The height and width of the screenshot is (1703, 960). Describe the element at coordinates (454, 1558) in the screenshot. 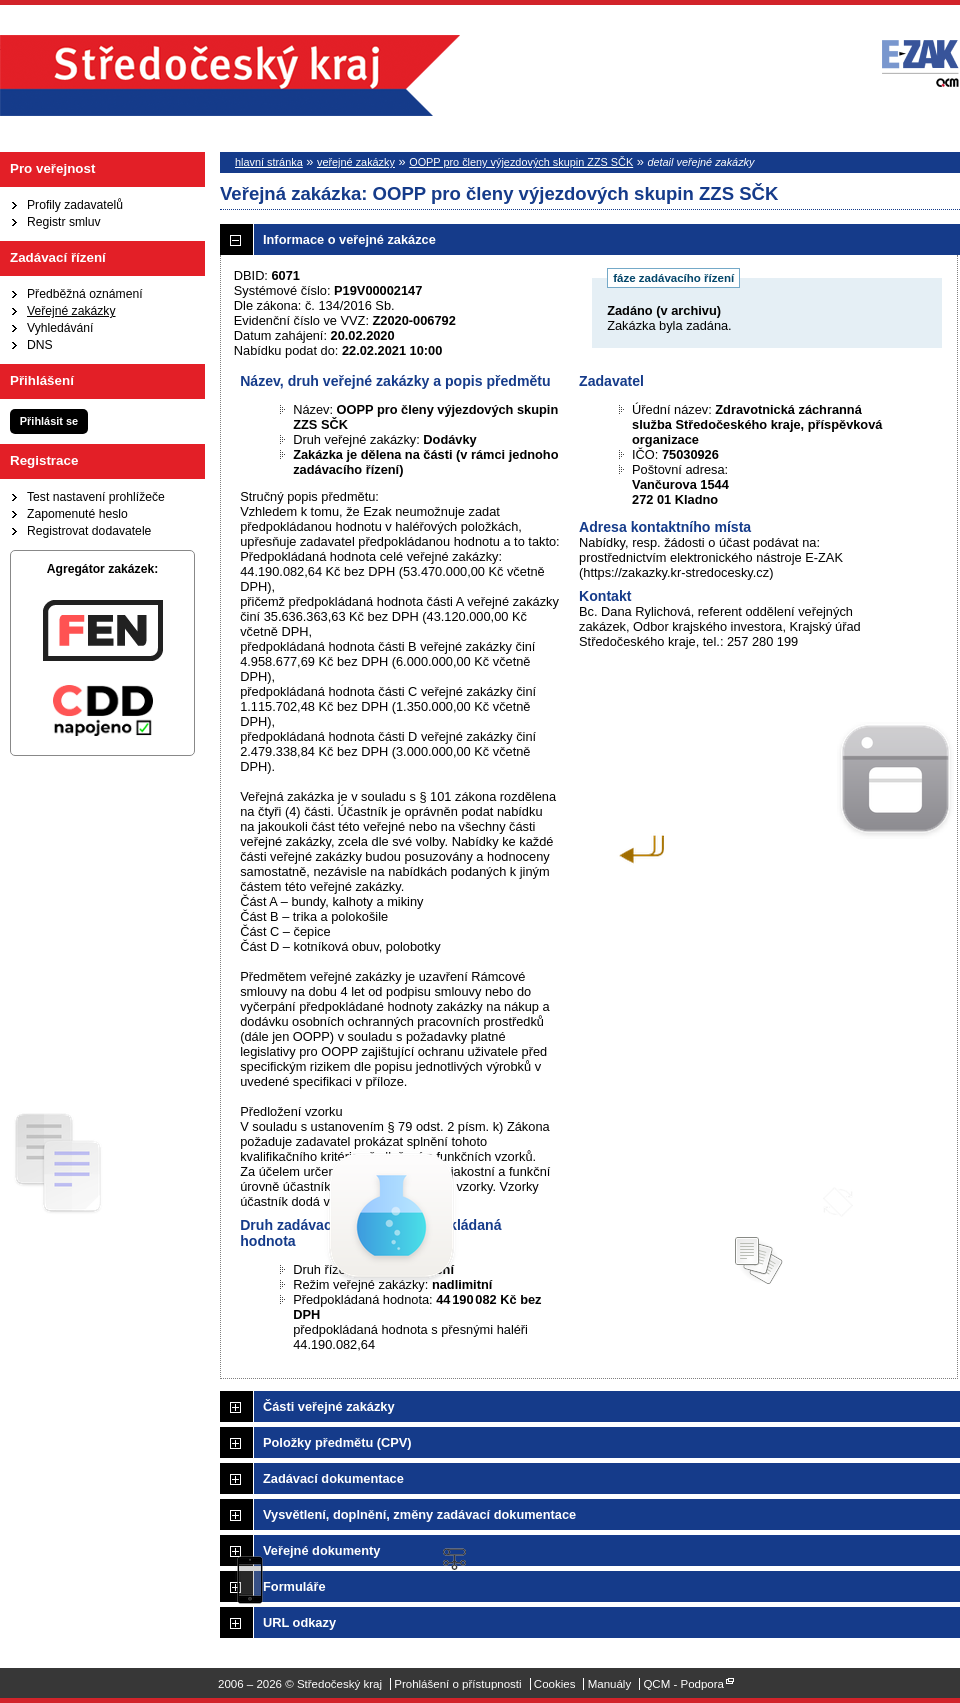

I see `configure network proxy settings` at that location.